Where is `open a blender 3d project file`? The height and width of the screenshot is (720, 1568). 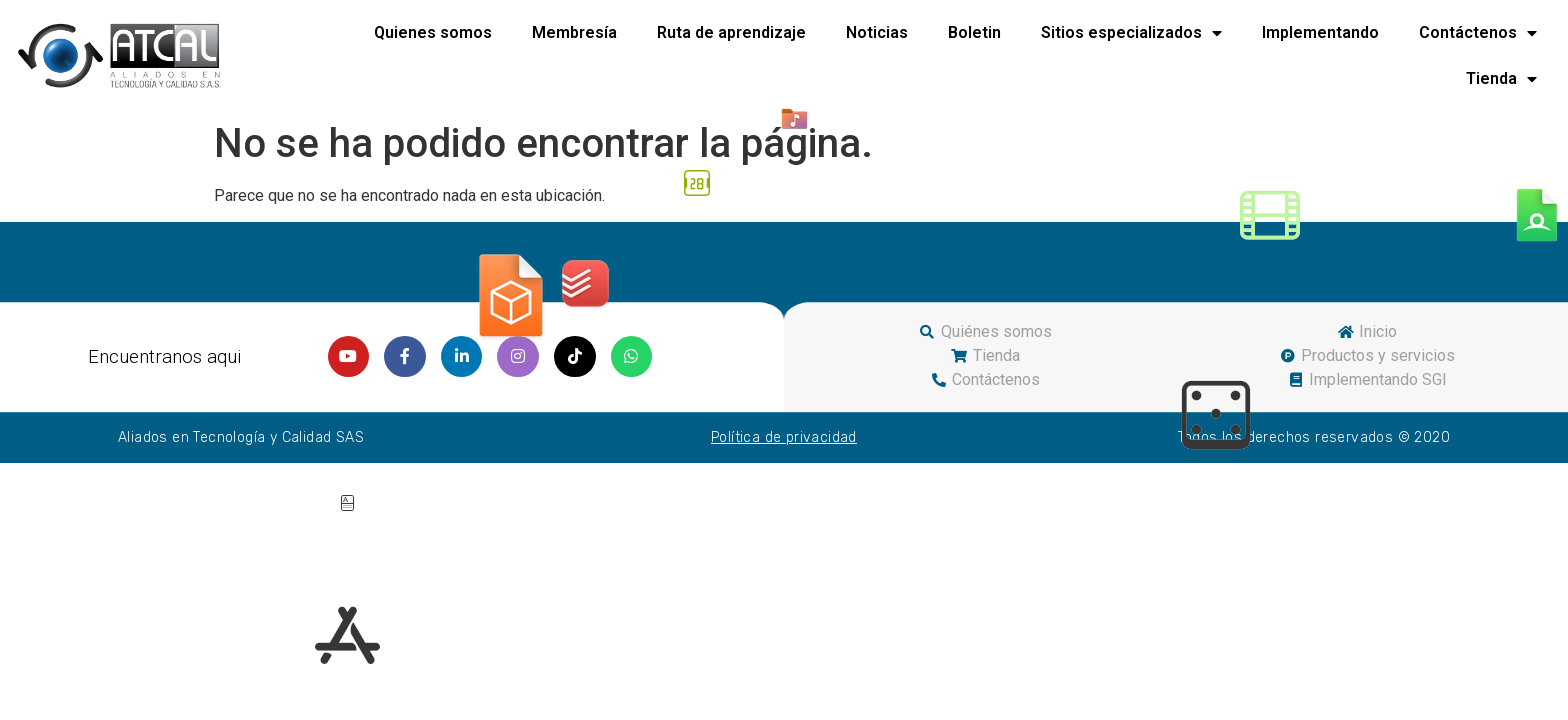
open a blender 3d project file is located at coordinates (511, 297).